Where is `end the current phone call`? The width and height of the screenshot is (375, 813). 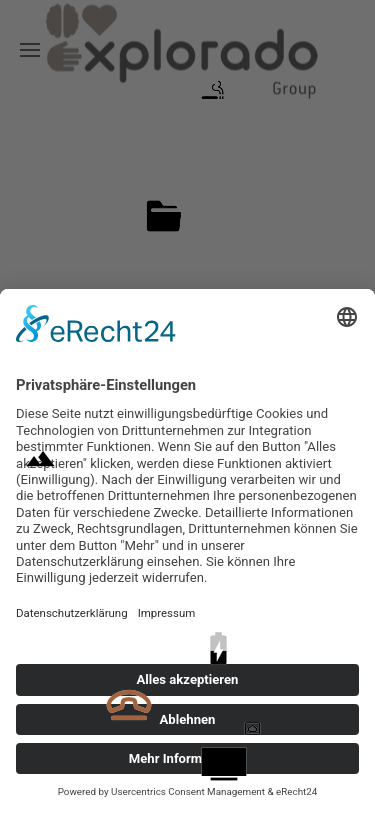 end the current phone call is located at coordinates (129, 705).